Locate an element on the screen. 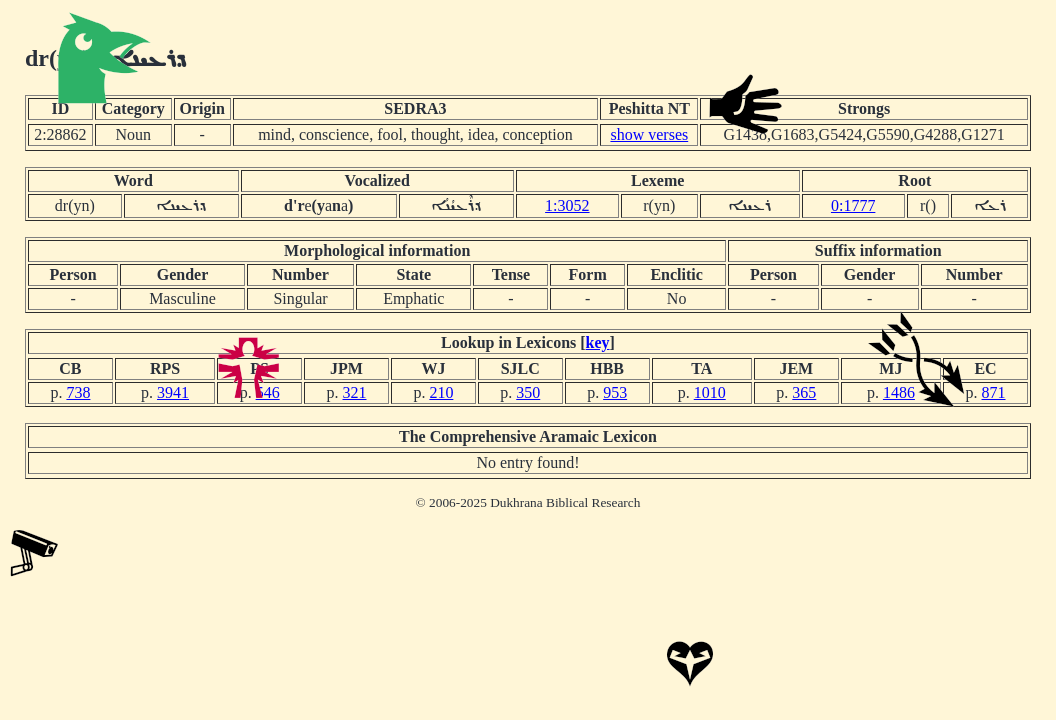 This screenshot has height=720, width=1056. centaur or mythical creature health indicator is located at coordinates (690, 664).